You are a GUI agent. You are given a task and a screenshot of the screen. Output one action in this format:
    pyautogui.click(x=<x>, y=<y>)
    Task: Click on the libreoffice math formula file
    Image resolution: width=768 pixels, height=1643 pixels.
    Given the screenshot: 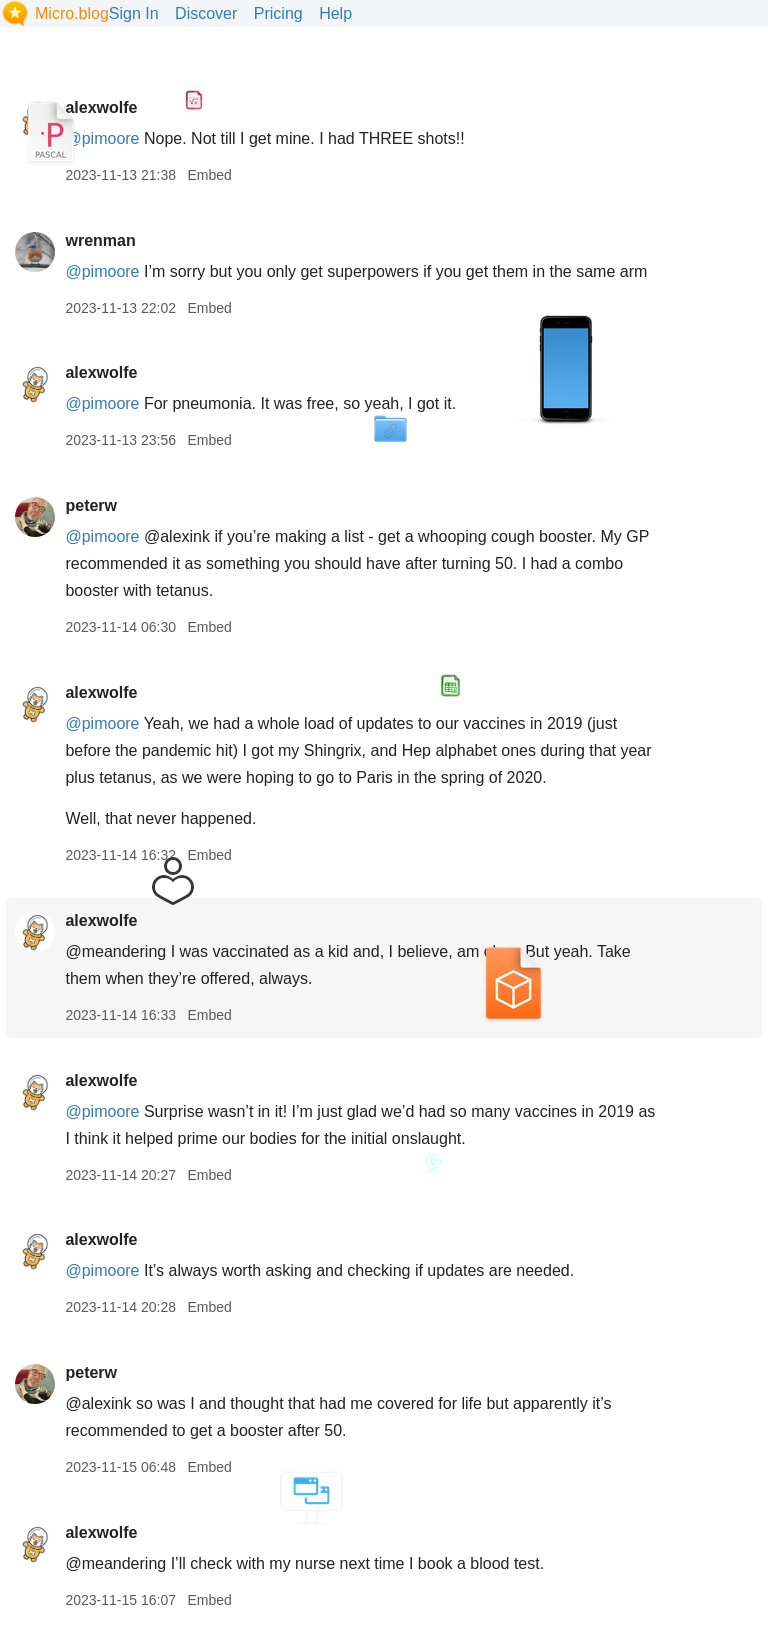 What is the action you would take?
    pyautogui.click(x=194, y=100)
    